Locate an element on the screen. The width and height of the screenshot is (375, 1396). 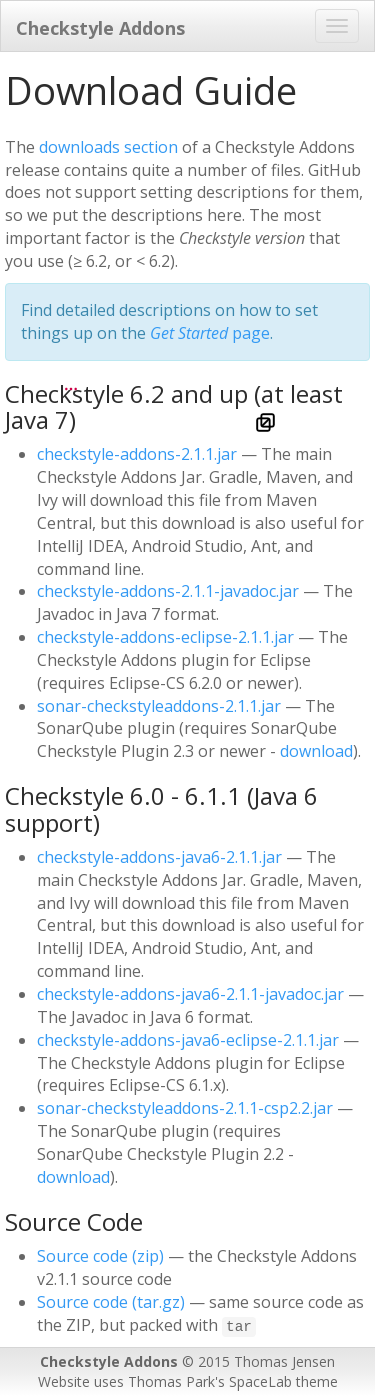
view overlapping or intersecting layers is located at coordinates (265, 422).